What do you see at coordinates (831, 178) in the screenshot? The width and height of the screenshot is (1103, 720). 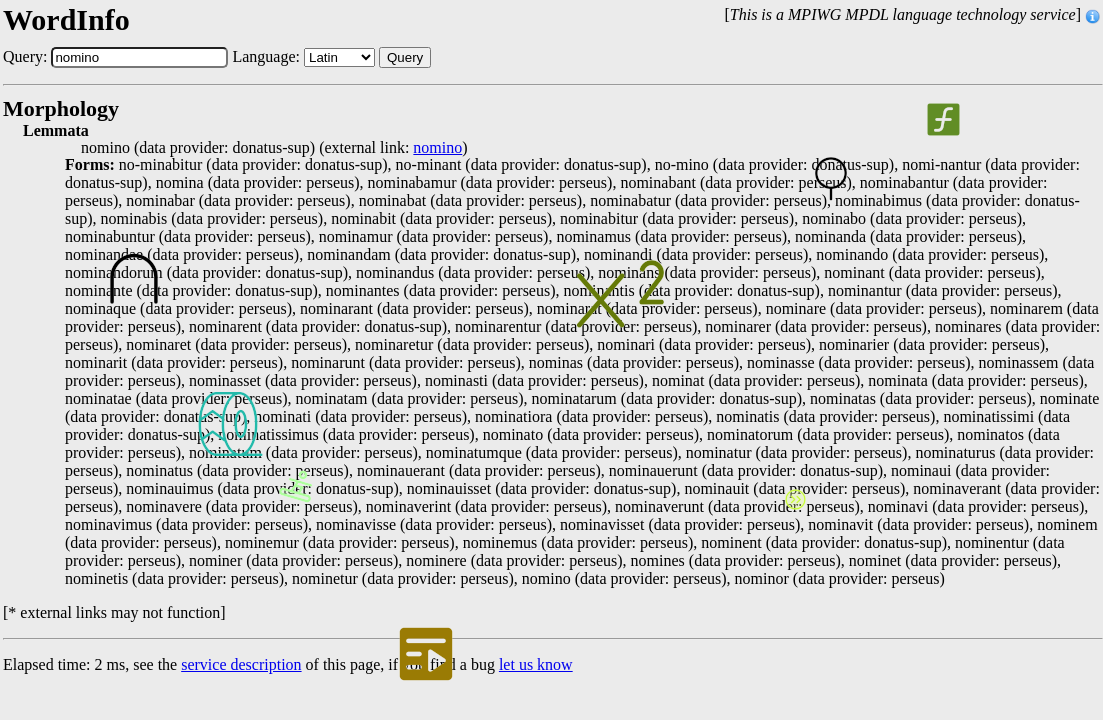 I see `select neuter or non-binary gender option` at bounding box center [831, 178].